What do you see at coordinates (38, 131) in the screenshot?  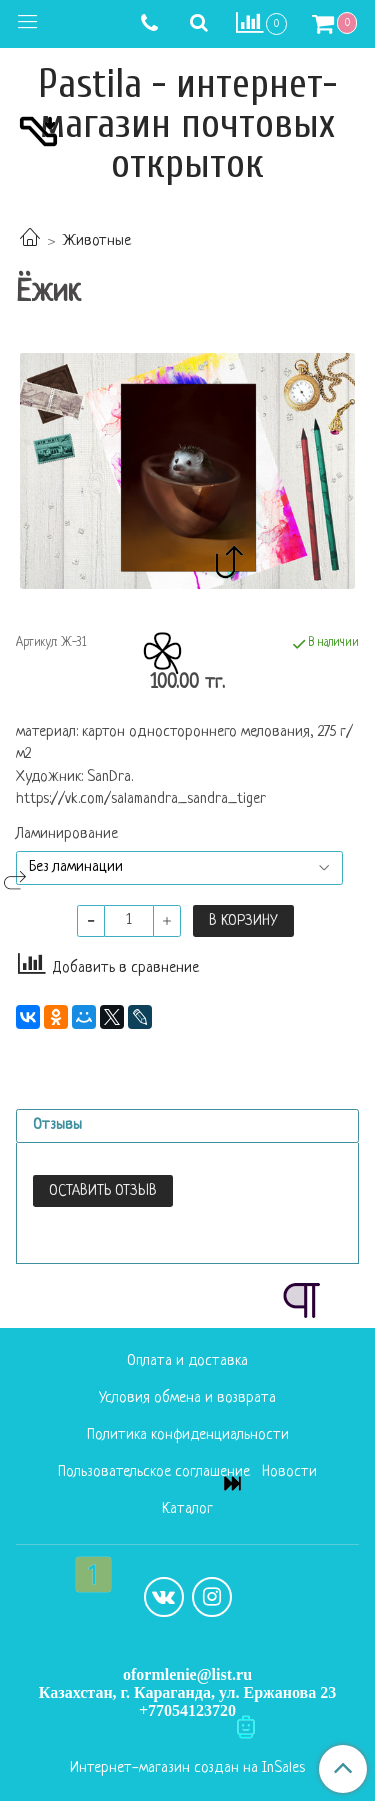 I see `indicates escalator going down` at bounding box center [38, 131].